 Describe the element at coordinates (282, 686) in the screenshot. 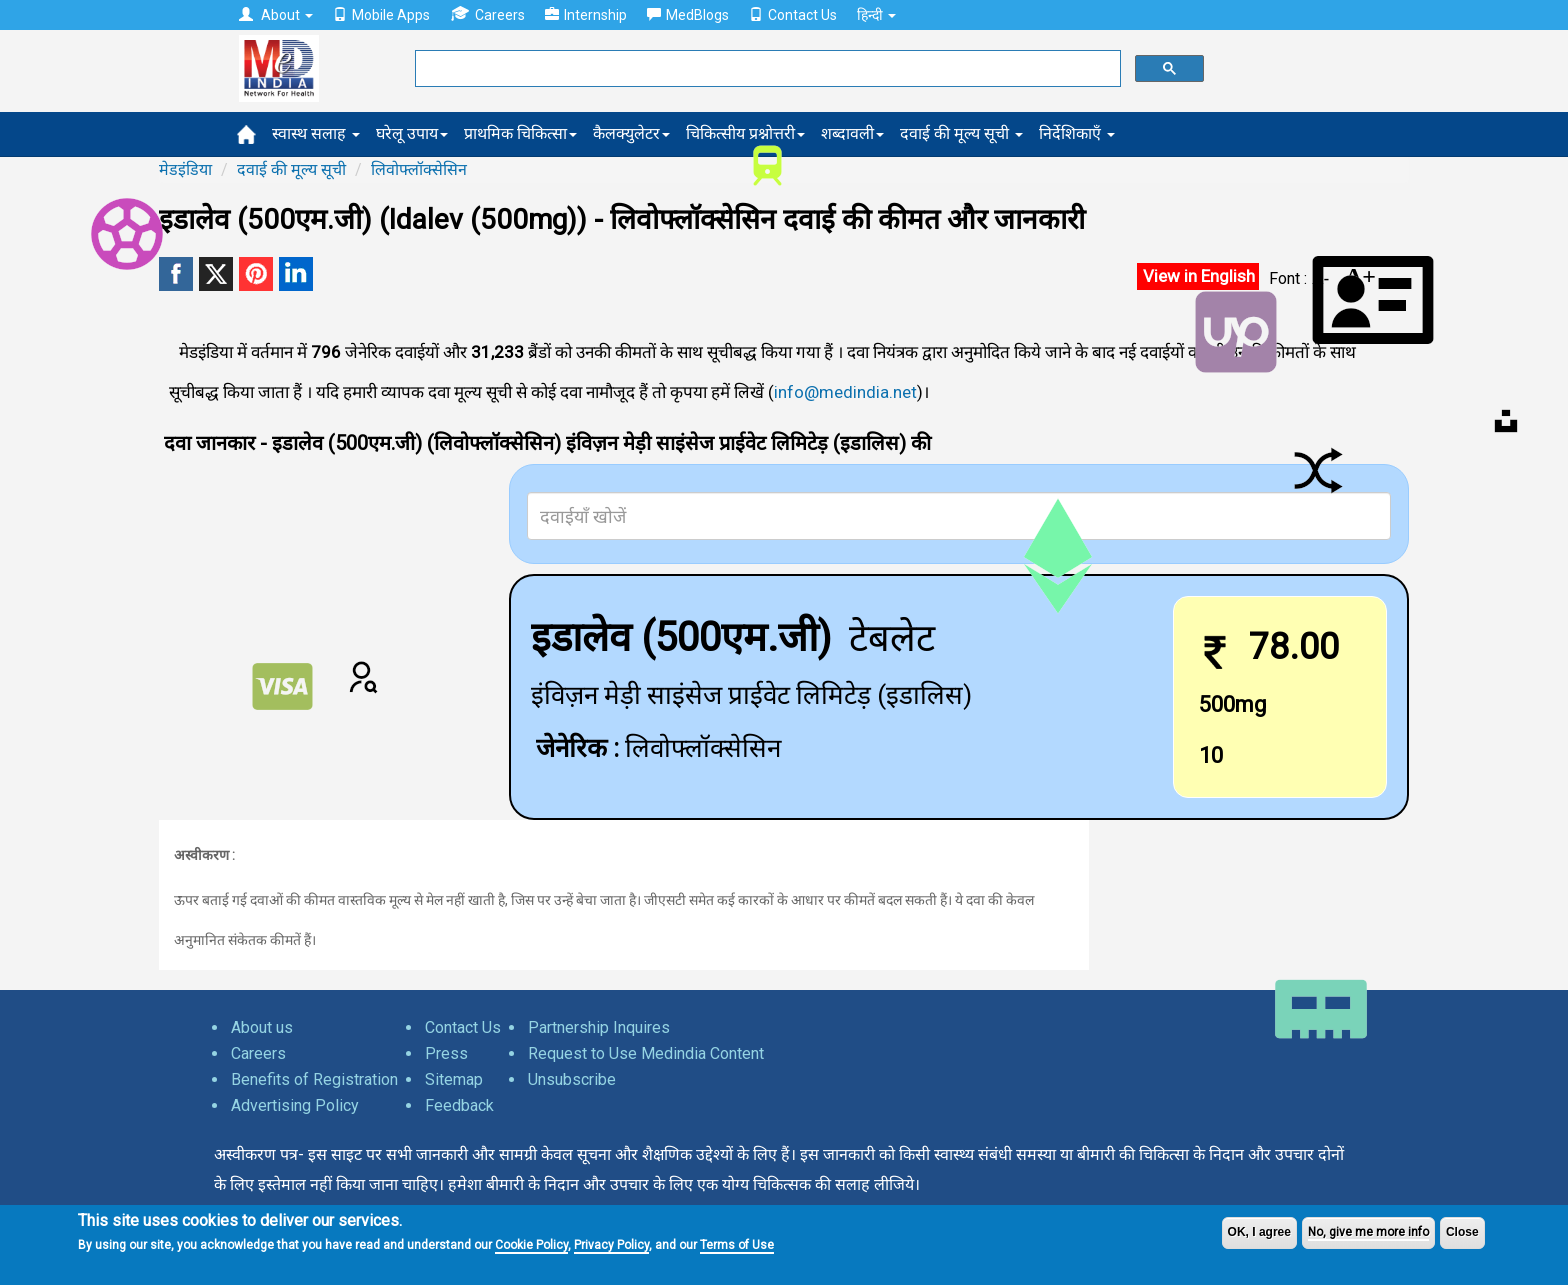

I see `pay with Visa credit or debit card` at that location.